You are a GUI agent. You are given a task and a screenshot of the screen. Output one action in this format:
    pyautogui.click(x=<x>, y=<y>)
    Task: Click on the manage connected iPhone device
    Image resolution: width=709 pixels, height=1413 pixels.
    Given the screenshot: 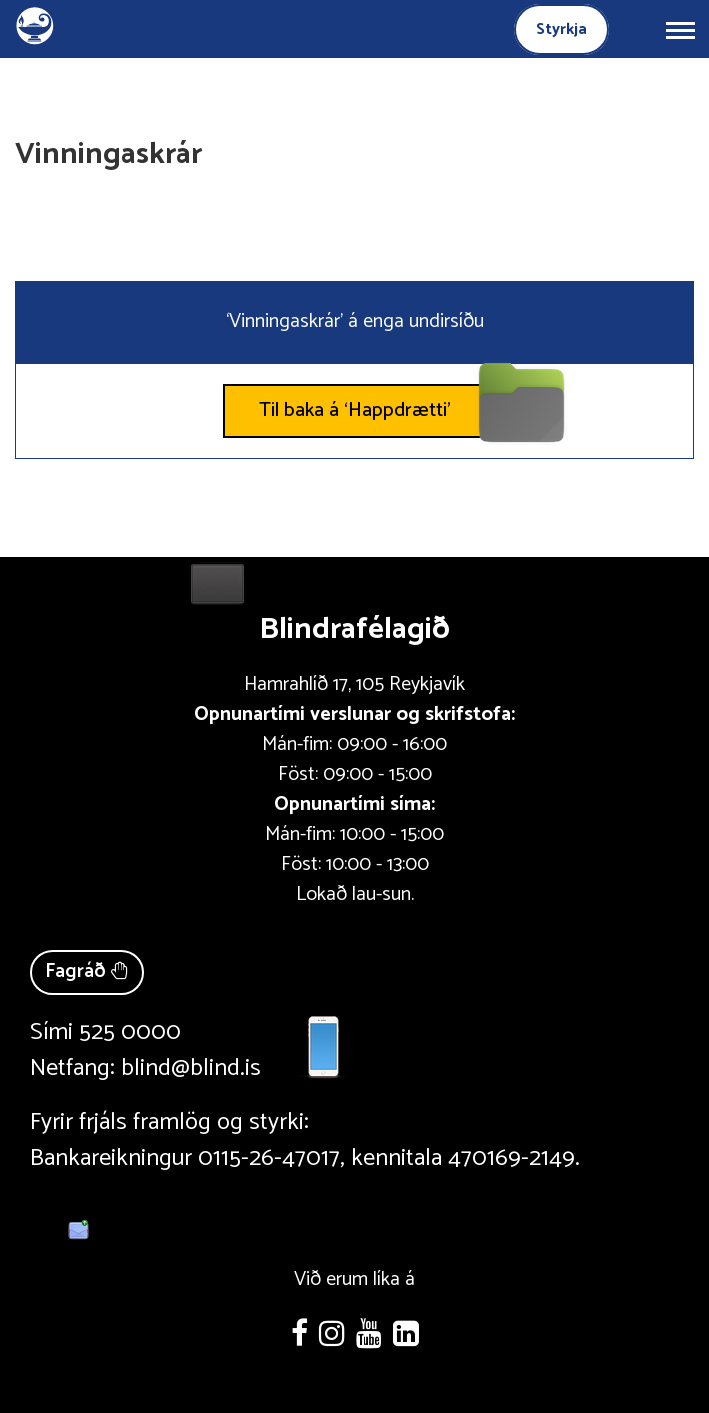 What is the action you would take?
    pyautogui.click(x=323, y=1047)
    